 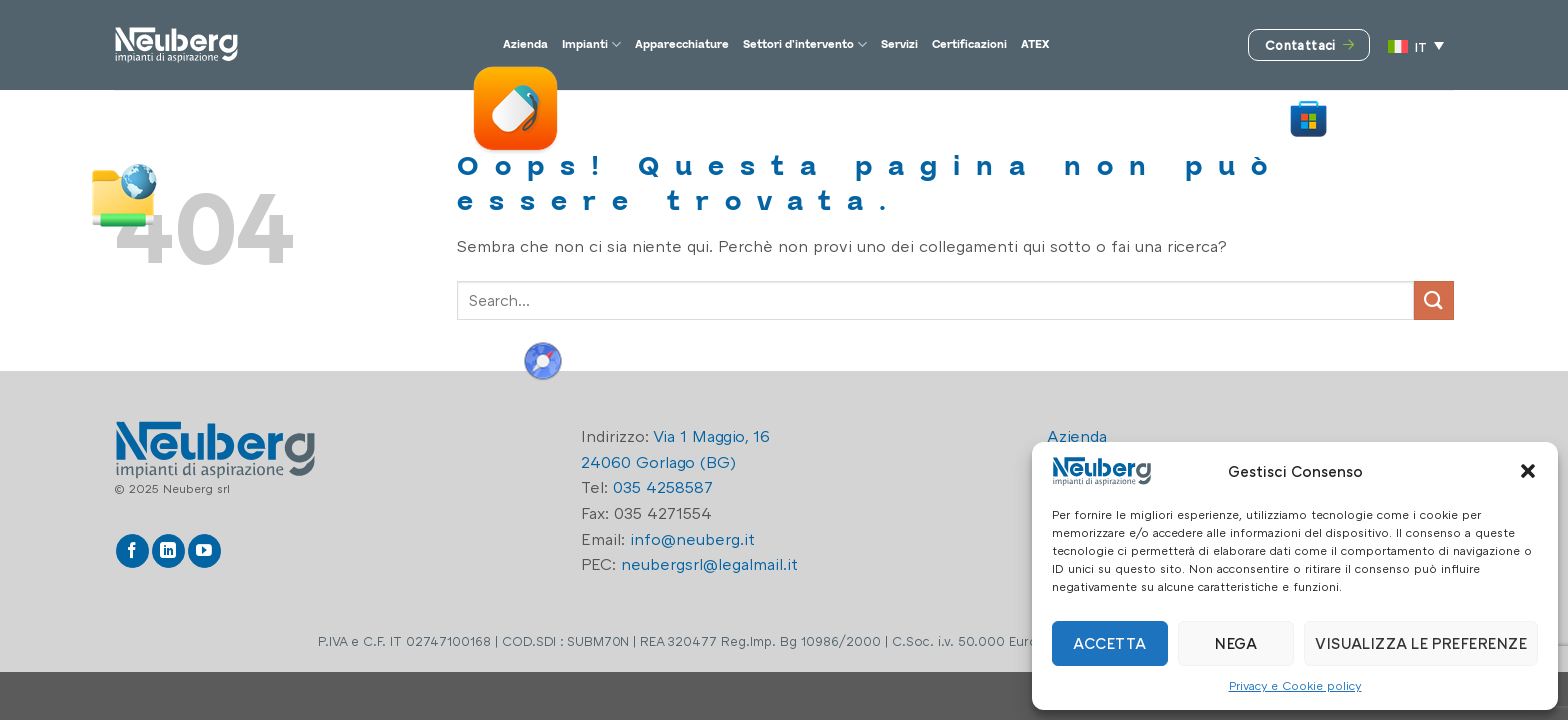 What do you see at coordinates (543, 361) in the screenshot?
I see `open the web browser` at bounding box center [543, 361].